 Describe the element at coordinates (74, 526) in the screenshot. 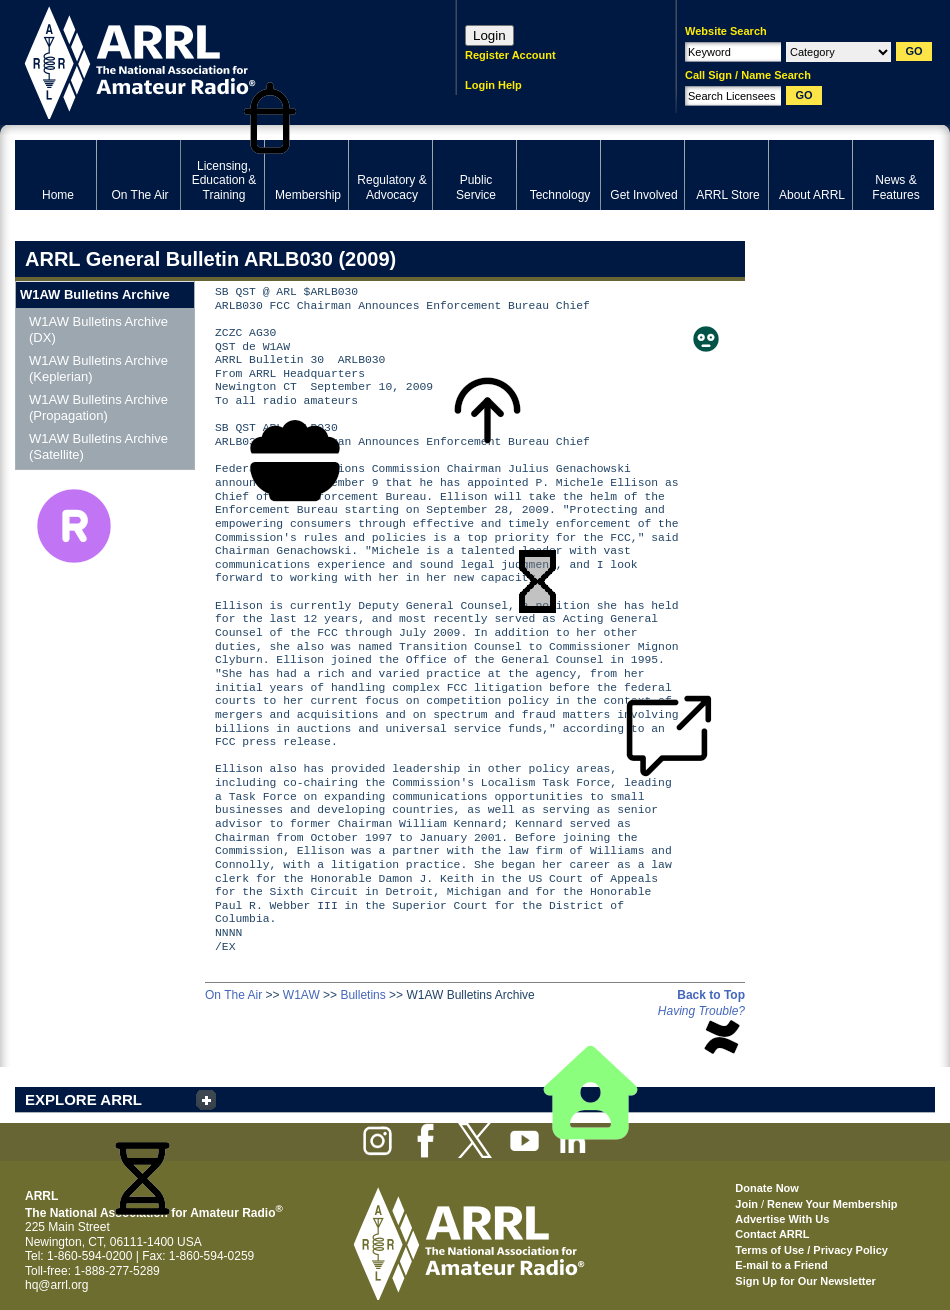

I see `indicates registered trademark status` at that location.